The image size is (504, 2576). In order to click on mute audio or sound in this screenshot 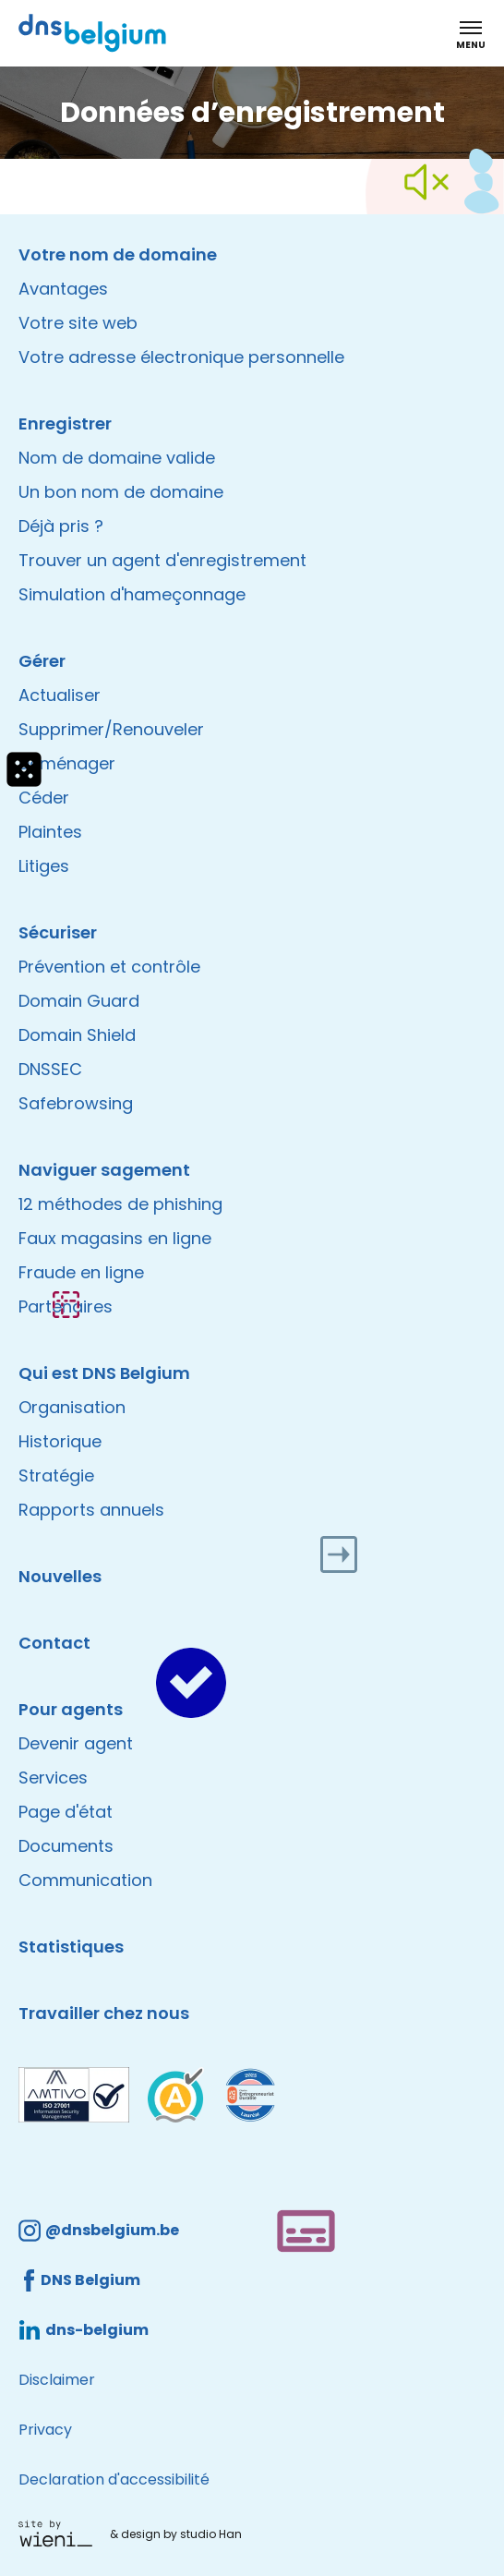, I will do `click(426, 182)`.